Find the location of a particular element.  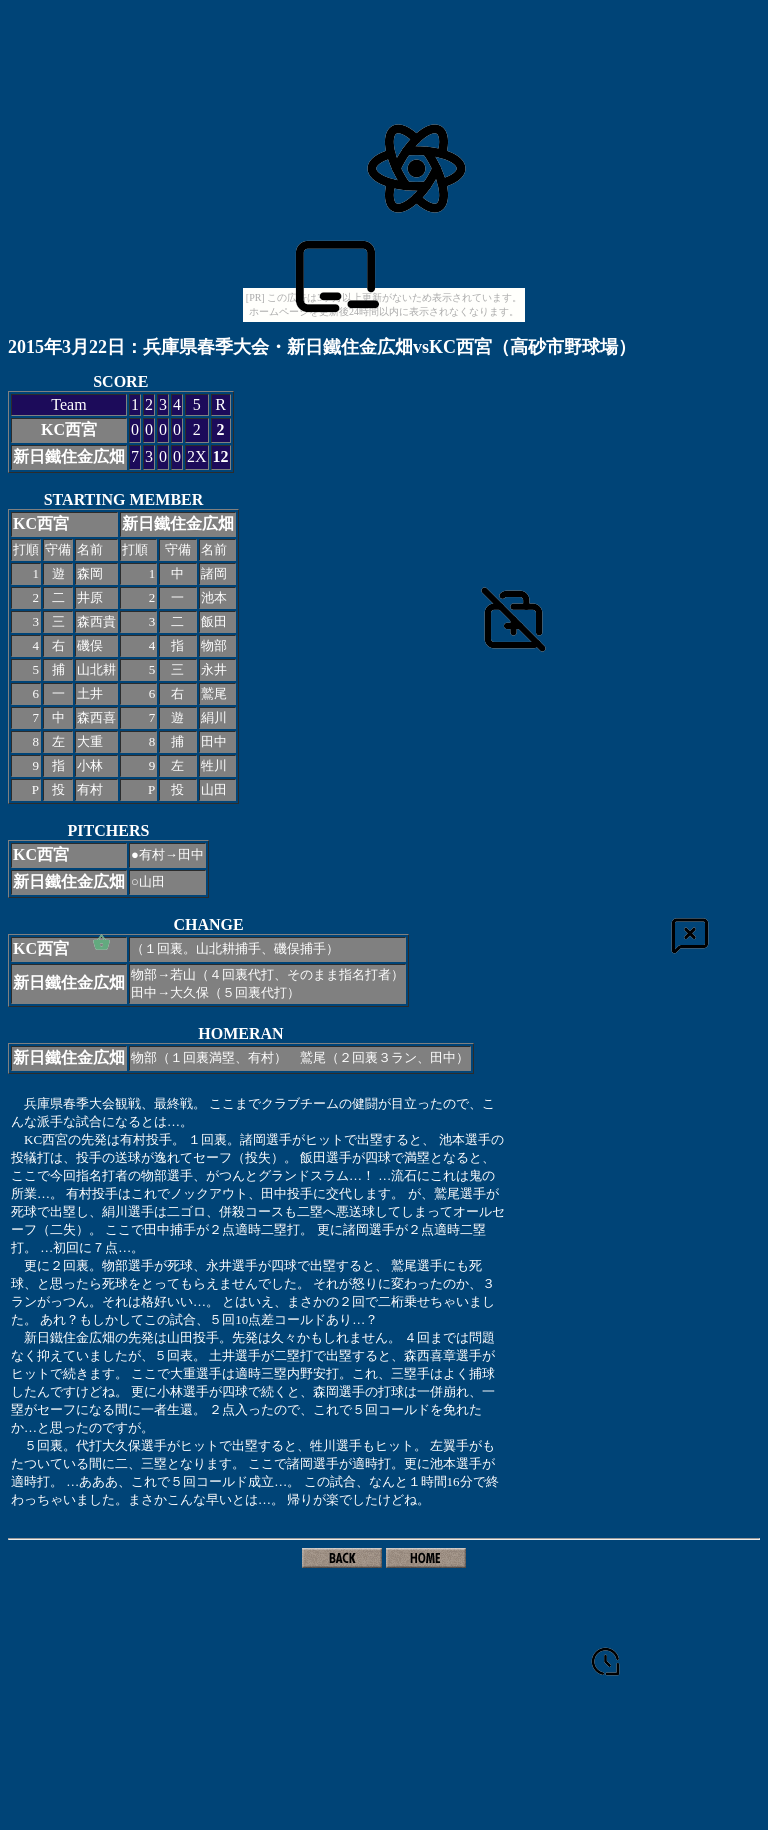

first aid or medical services unavailable is located at coordinates (513, 619).